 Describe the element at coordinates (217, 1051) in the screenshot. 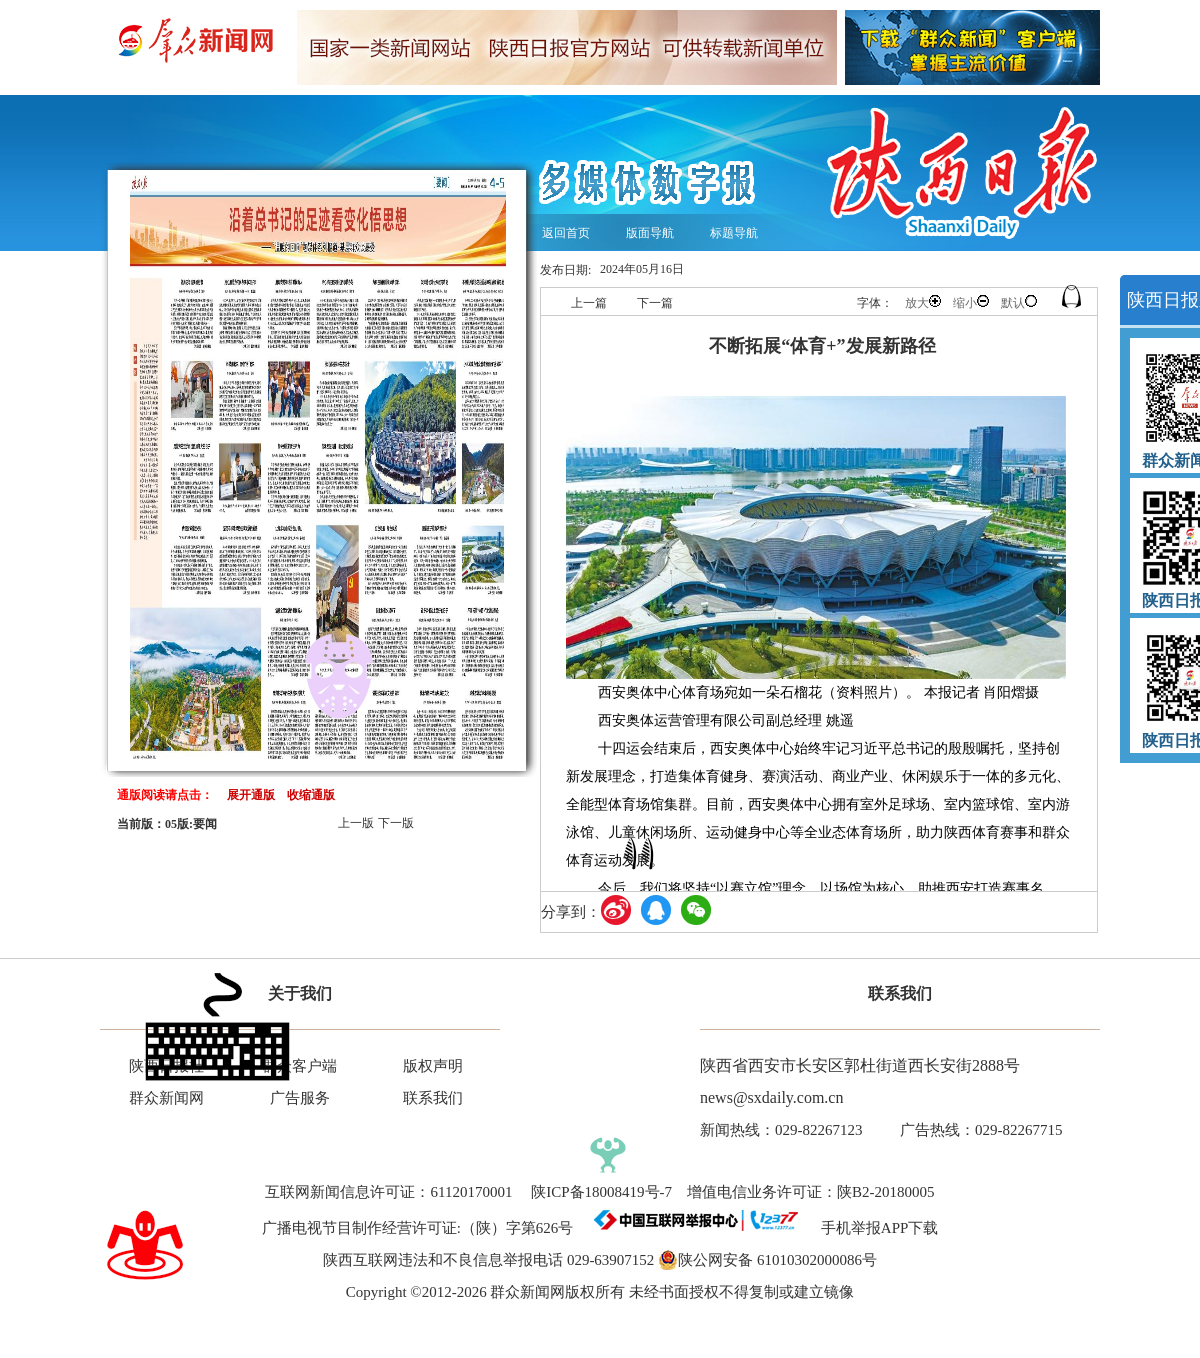

I see `open on-screen keyboard` at that location.